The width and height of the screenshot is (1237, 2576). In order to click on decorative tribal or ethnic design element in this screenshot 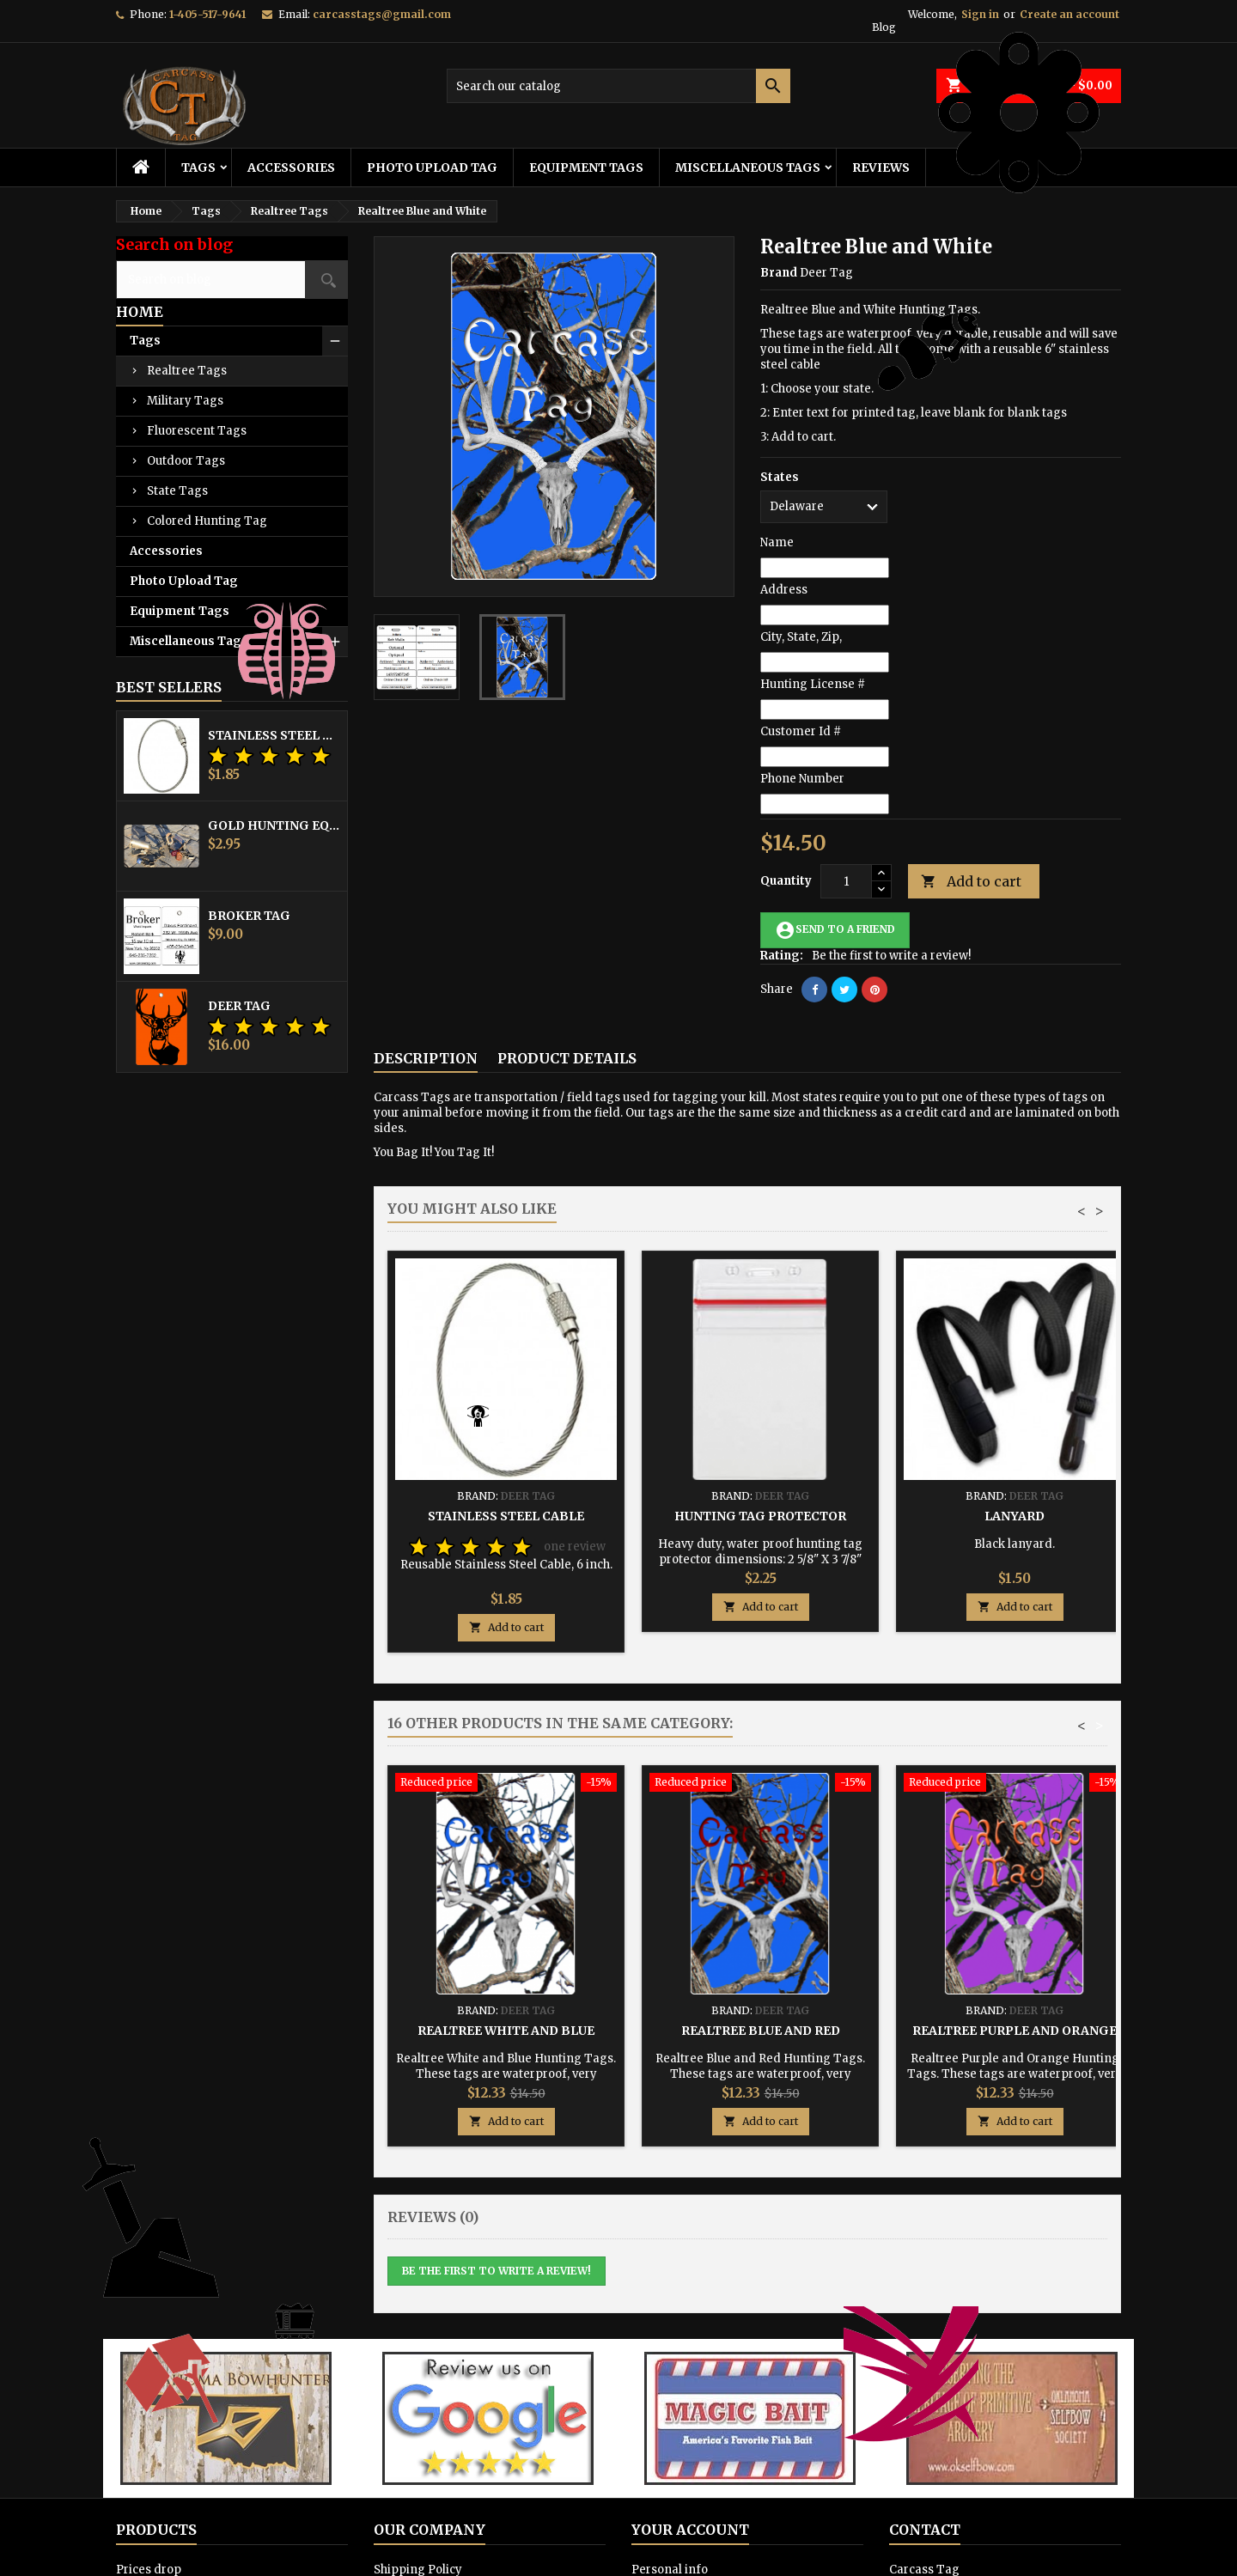, I will do `click(286, 650)`.